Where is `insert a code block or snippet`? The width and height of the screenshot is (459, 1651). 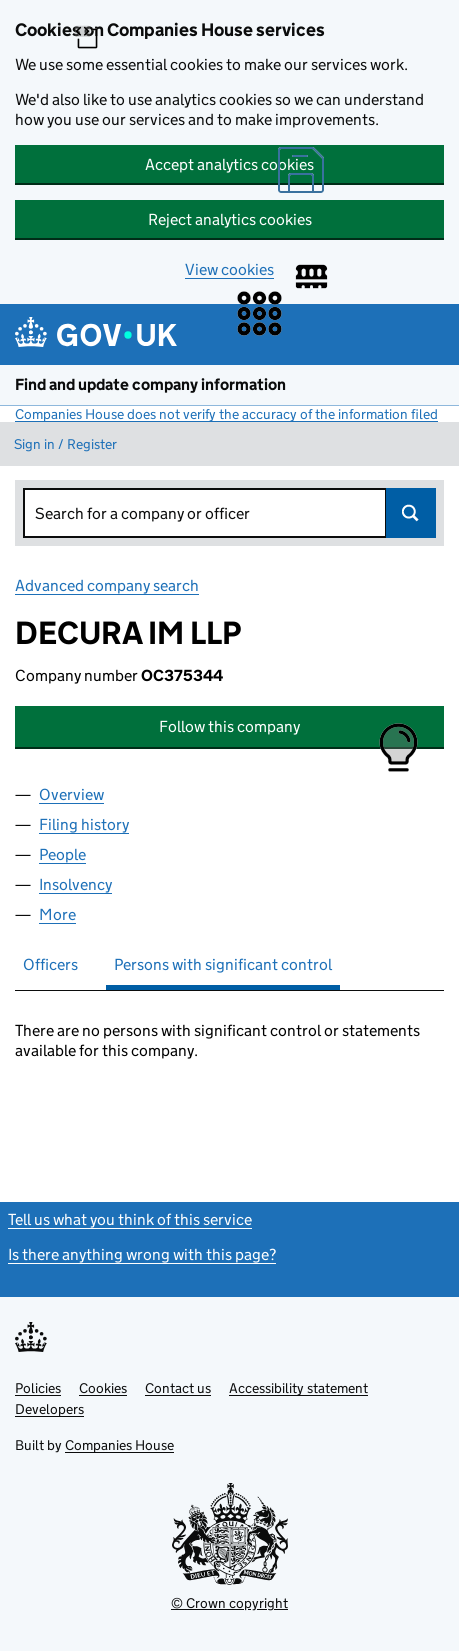 insert a code block or snippet is located at coordinates (87, 38).